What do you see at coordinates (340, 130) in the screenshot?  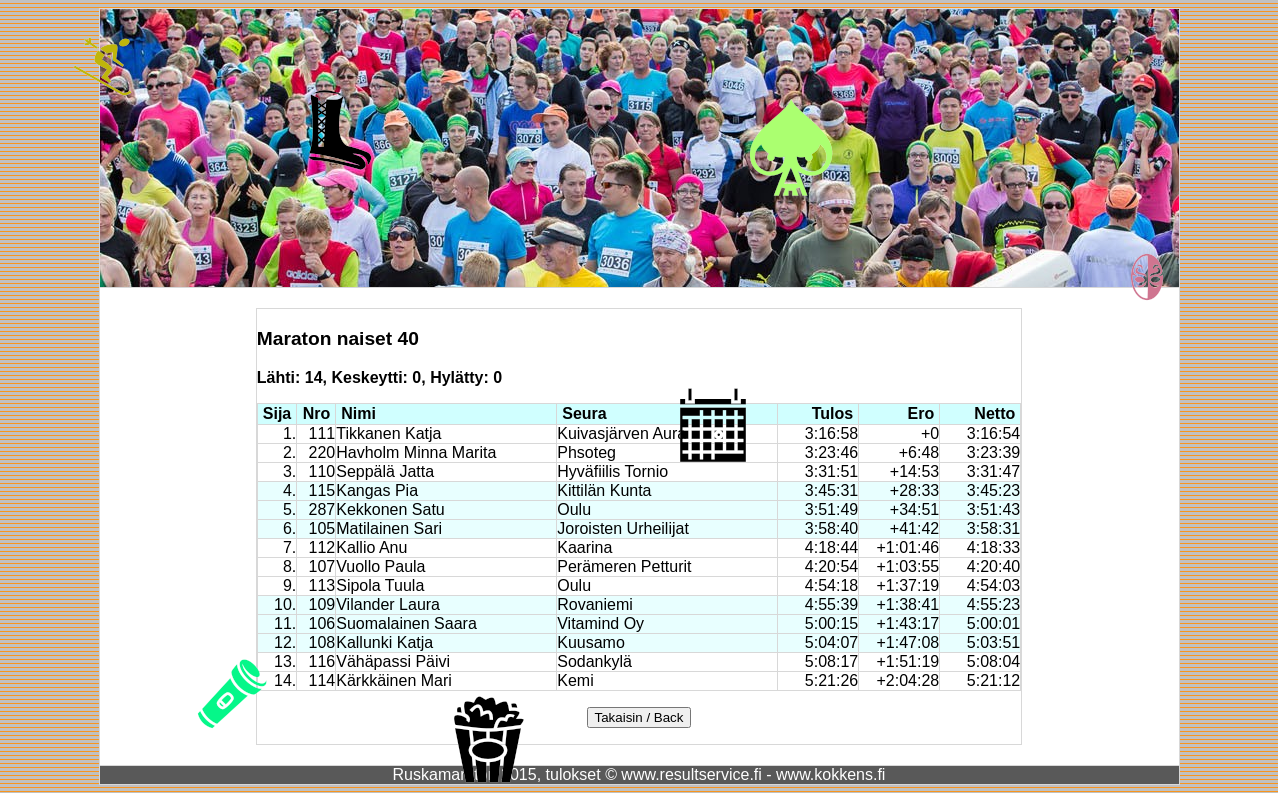 I see `select footwear or boot equipment` at bounding box center [340, 130].